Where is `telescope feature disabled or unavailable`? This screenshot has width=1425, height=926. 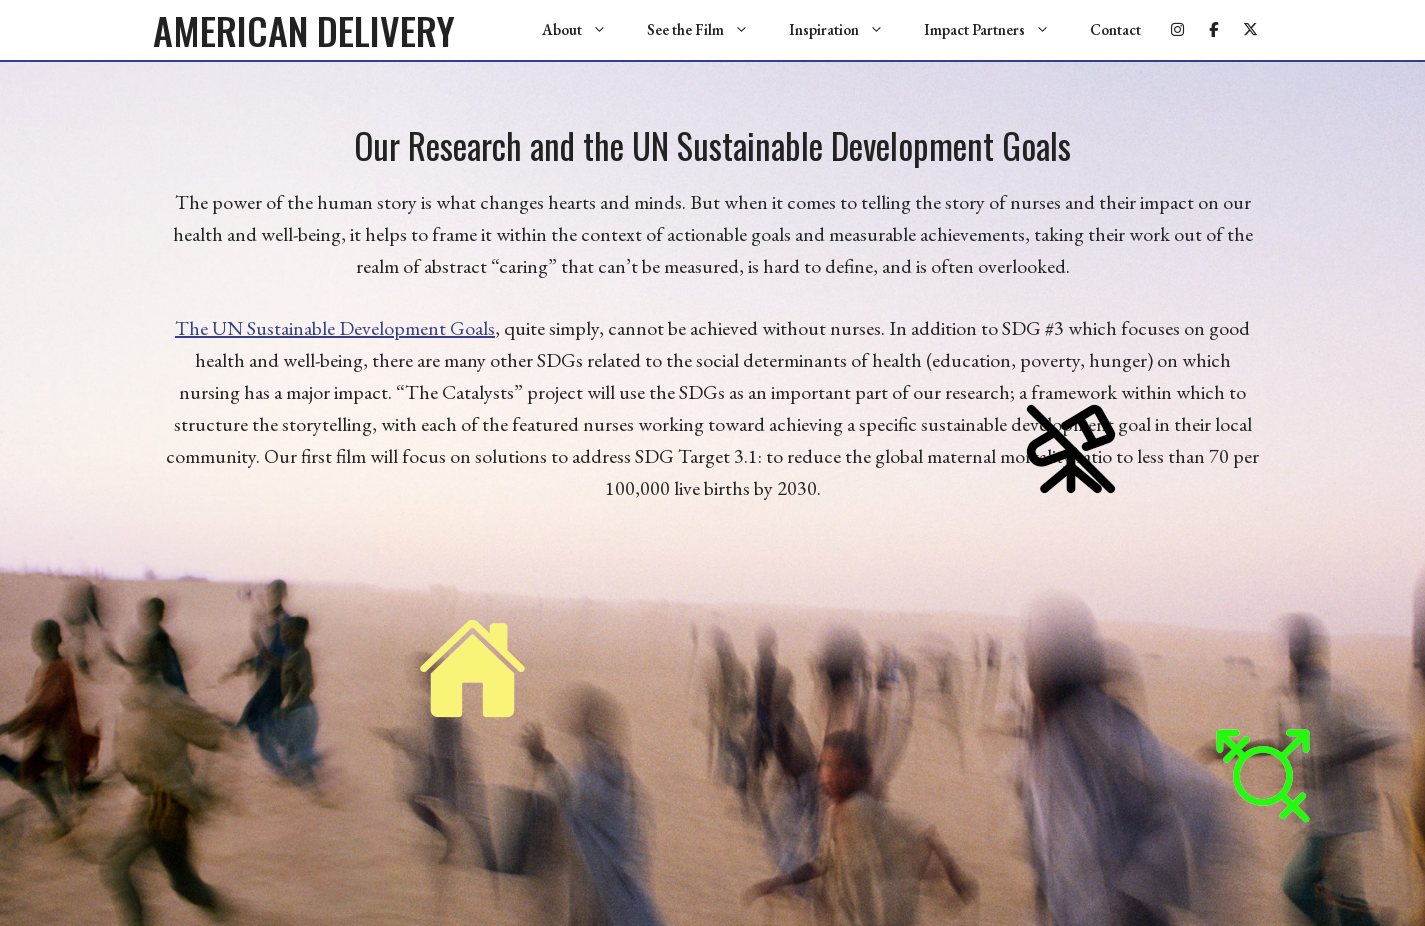 telescope feature disabled or unavailable is located at coordinates (1071, 449).